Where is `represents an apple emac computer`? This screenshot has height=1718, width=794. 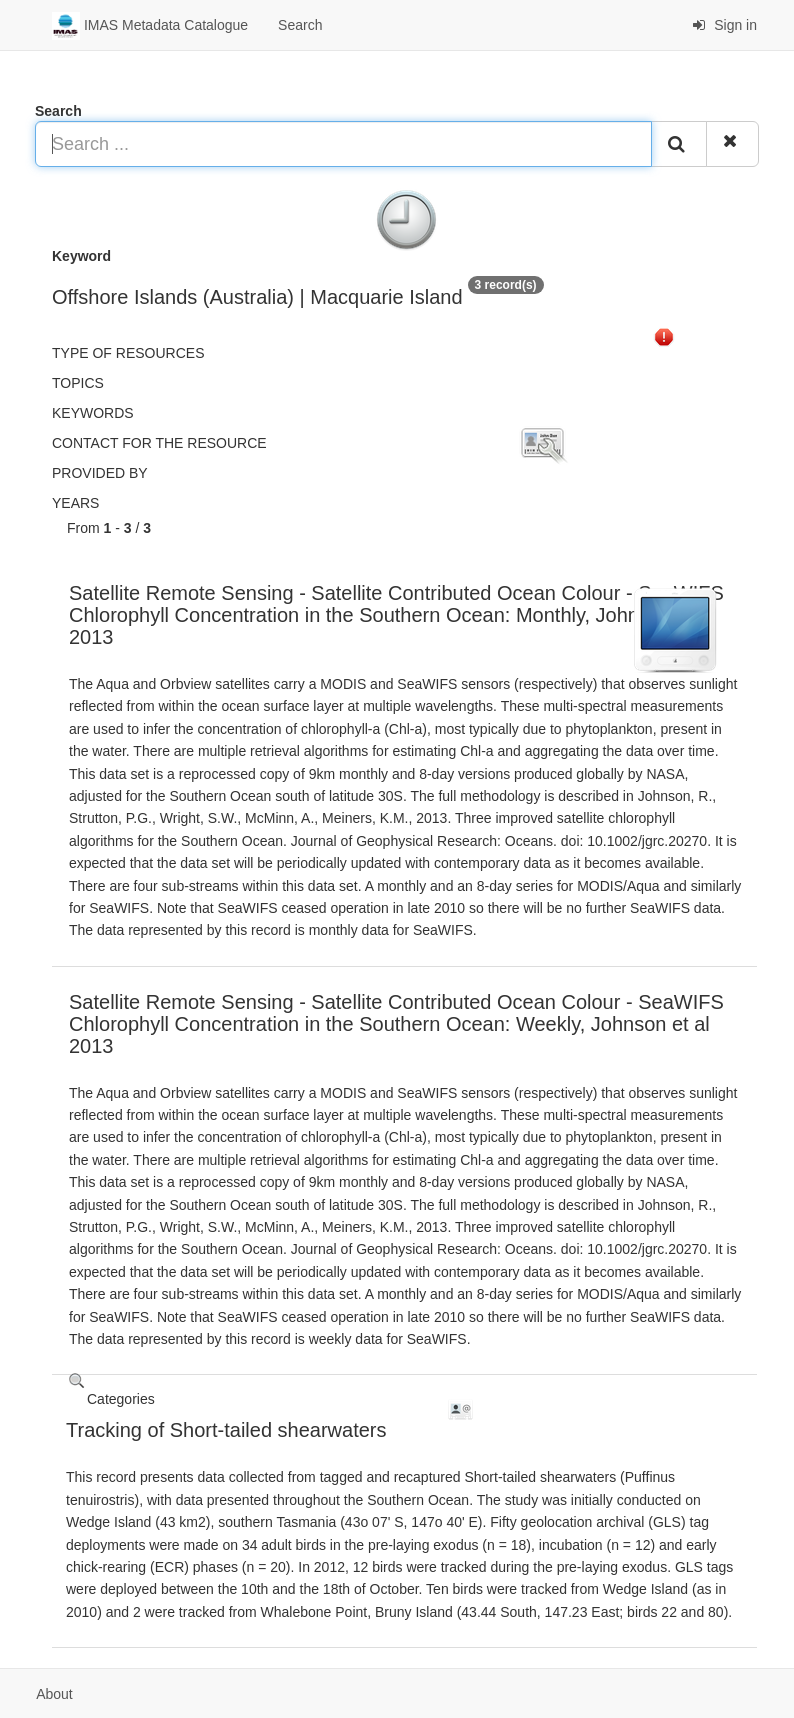
represents an apple emac computer is located at coordinates (675, 631).